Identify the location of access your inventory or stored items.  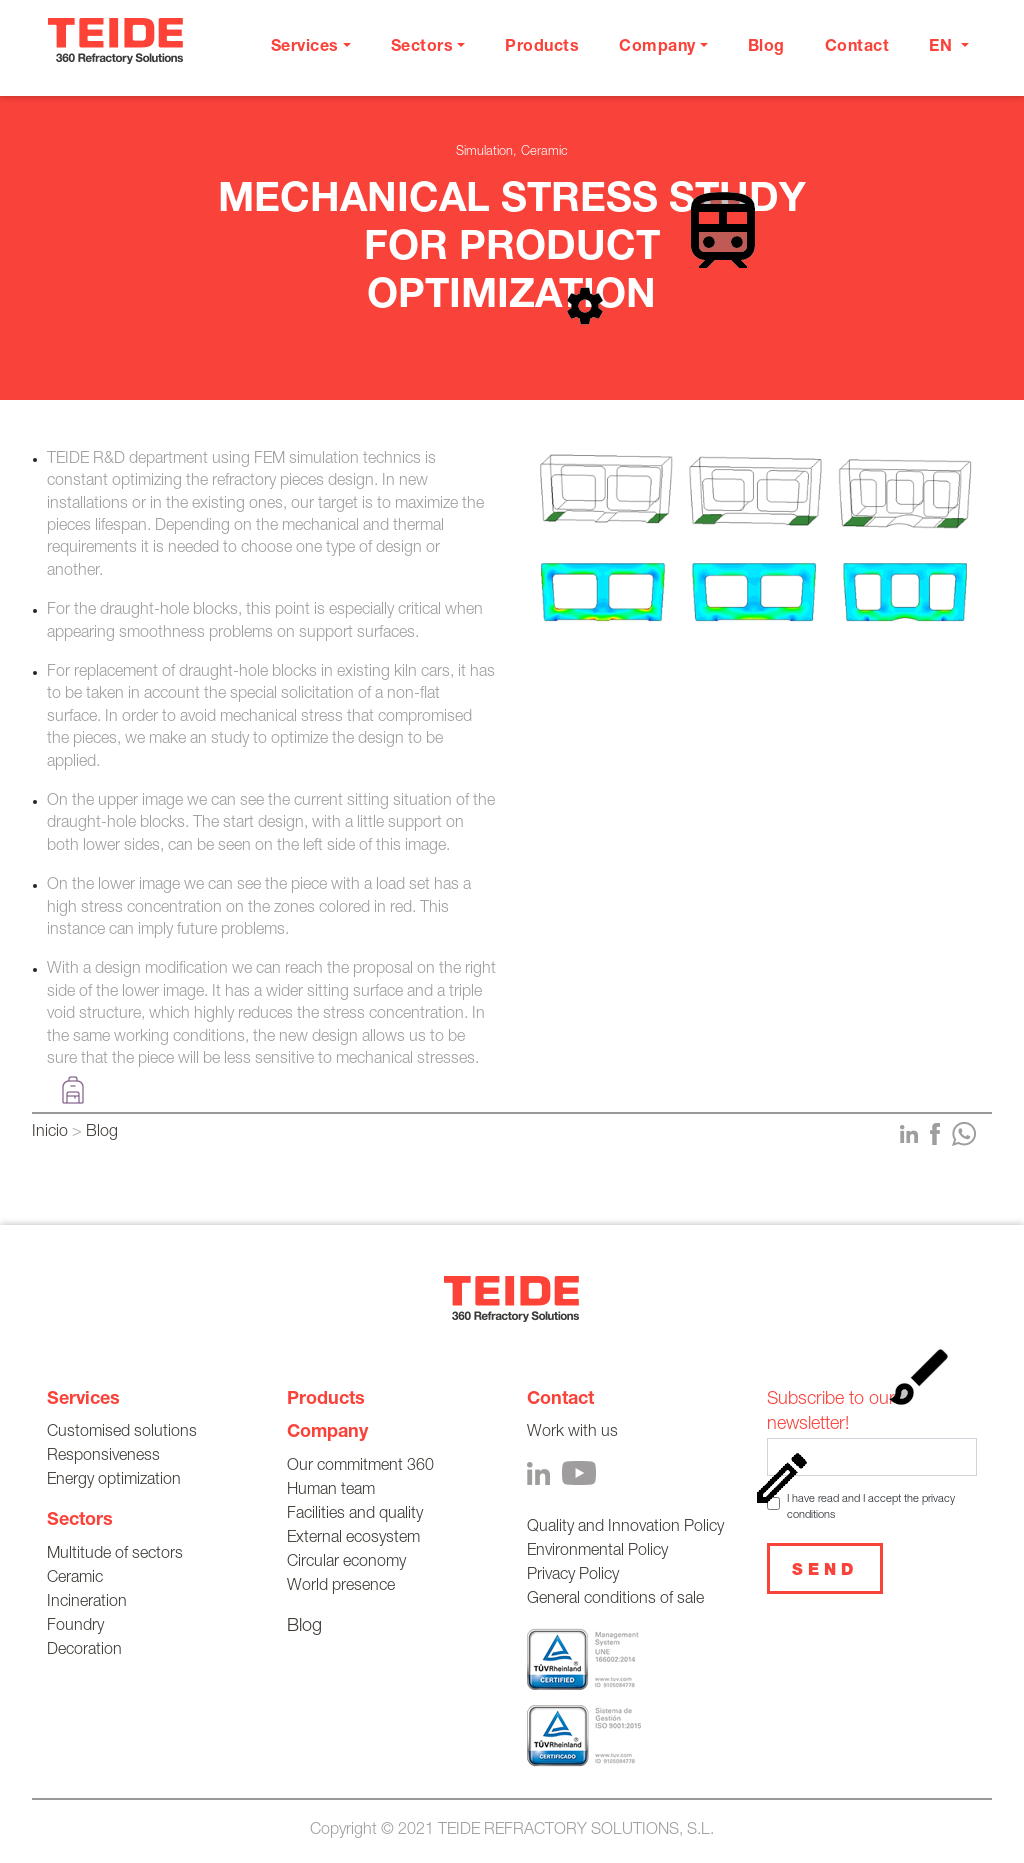
(73, 1091).